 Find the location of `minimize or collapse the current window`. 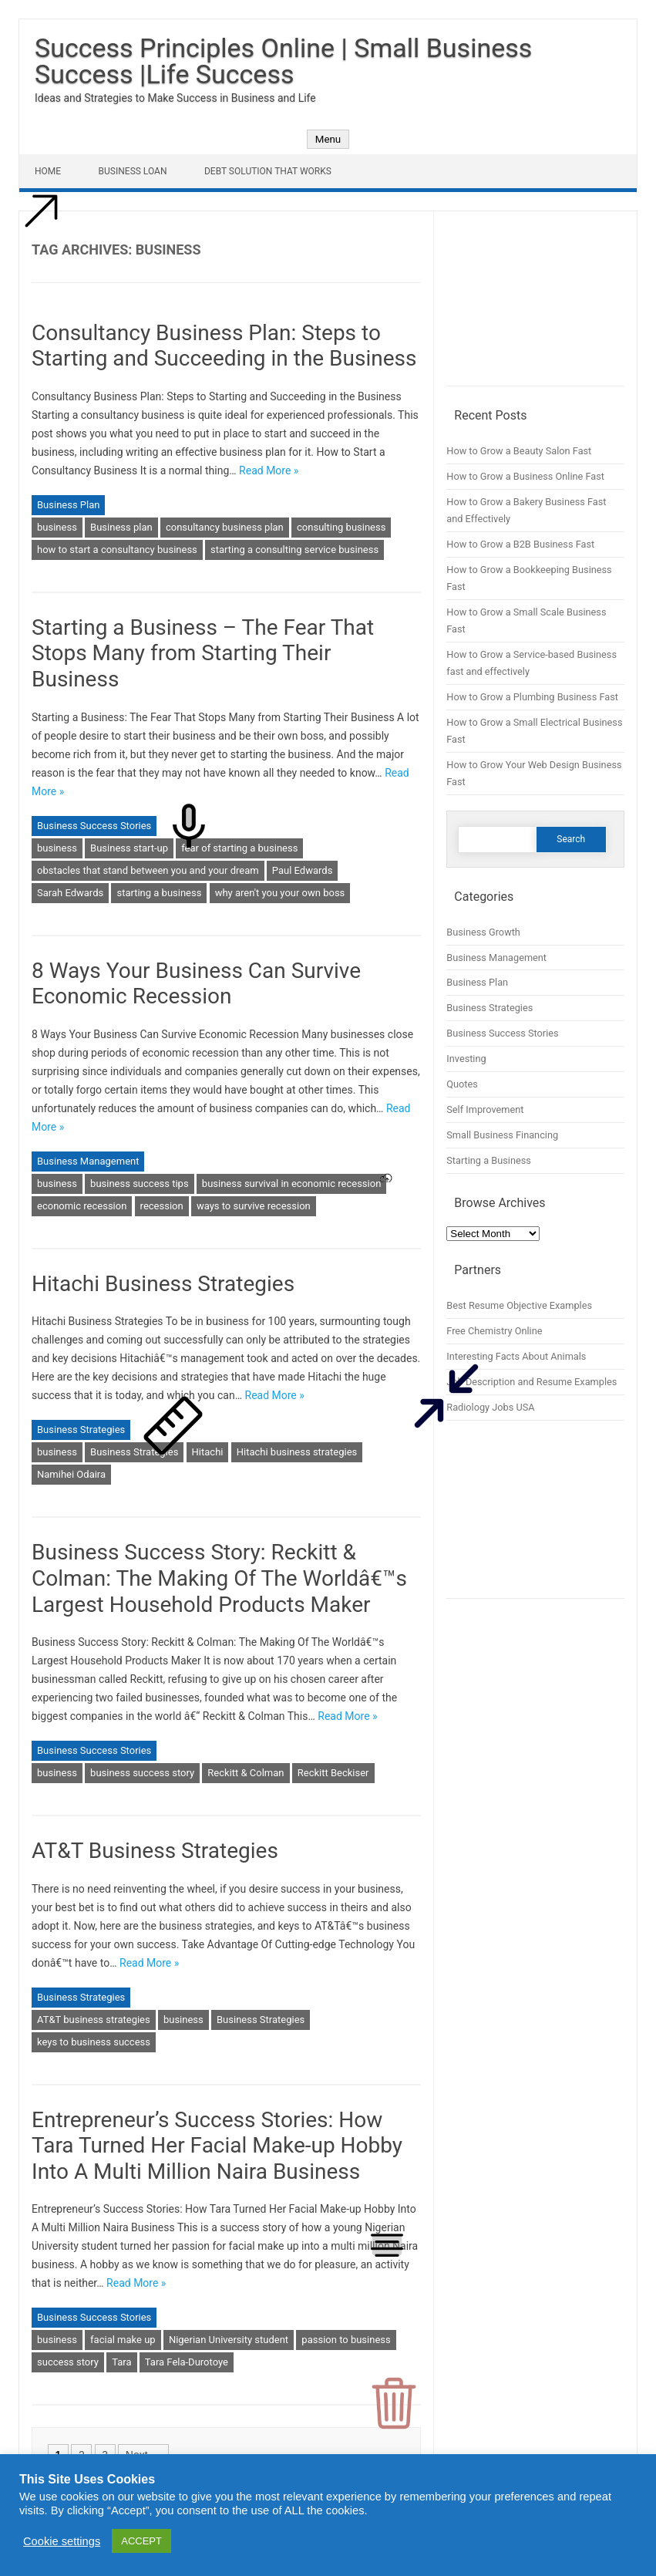

minimize or collapse the current window is located at coordinates (446, 1396).